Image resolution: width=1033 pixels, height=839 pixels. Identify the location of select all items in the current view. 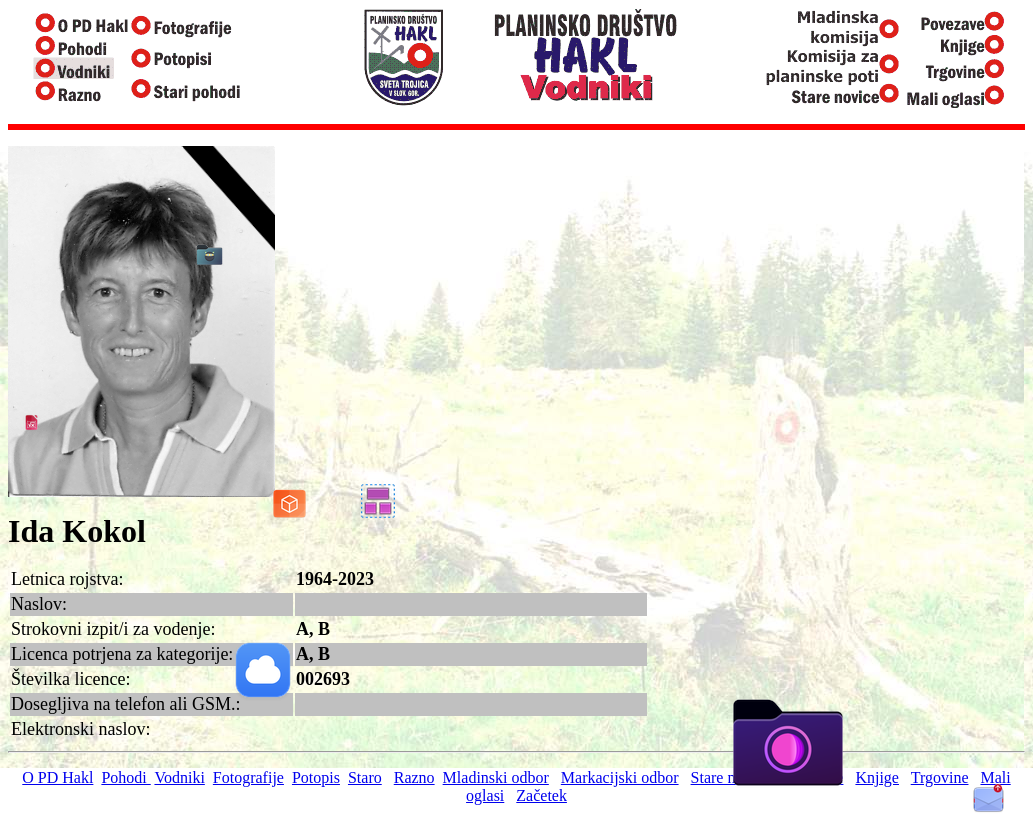
(378, 501).